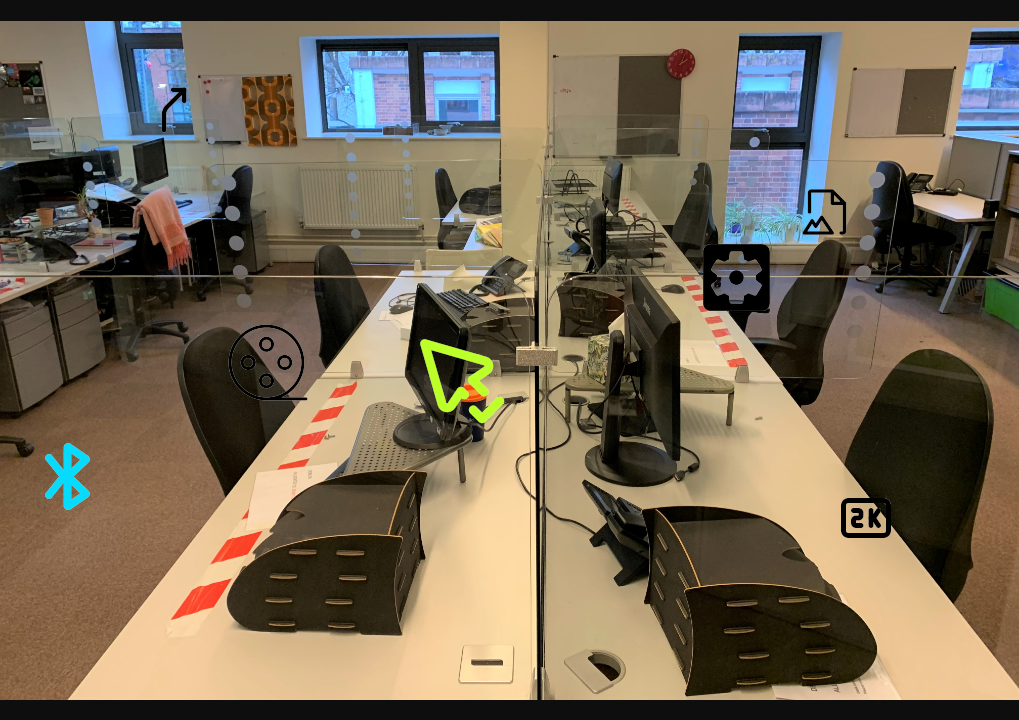  Describe the element at coordinates (67, 476) in the screenshot. I see `toggle bluetooth connectivity on or off` at that location.